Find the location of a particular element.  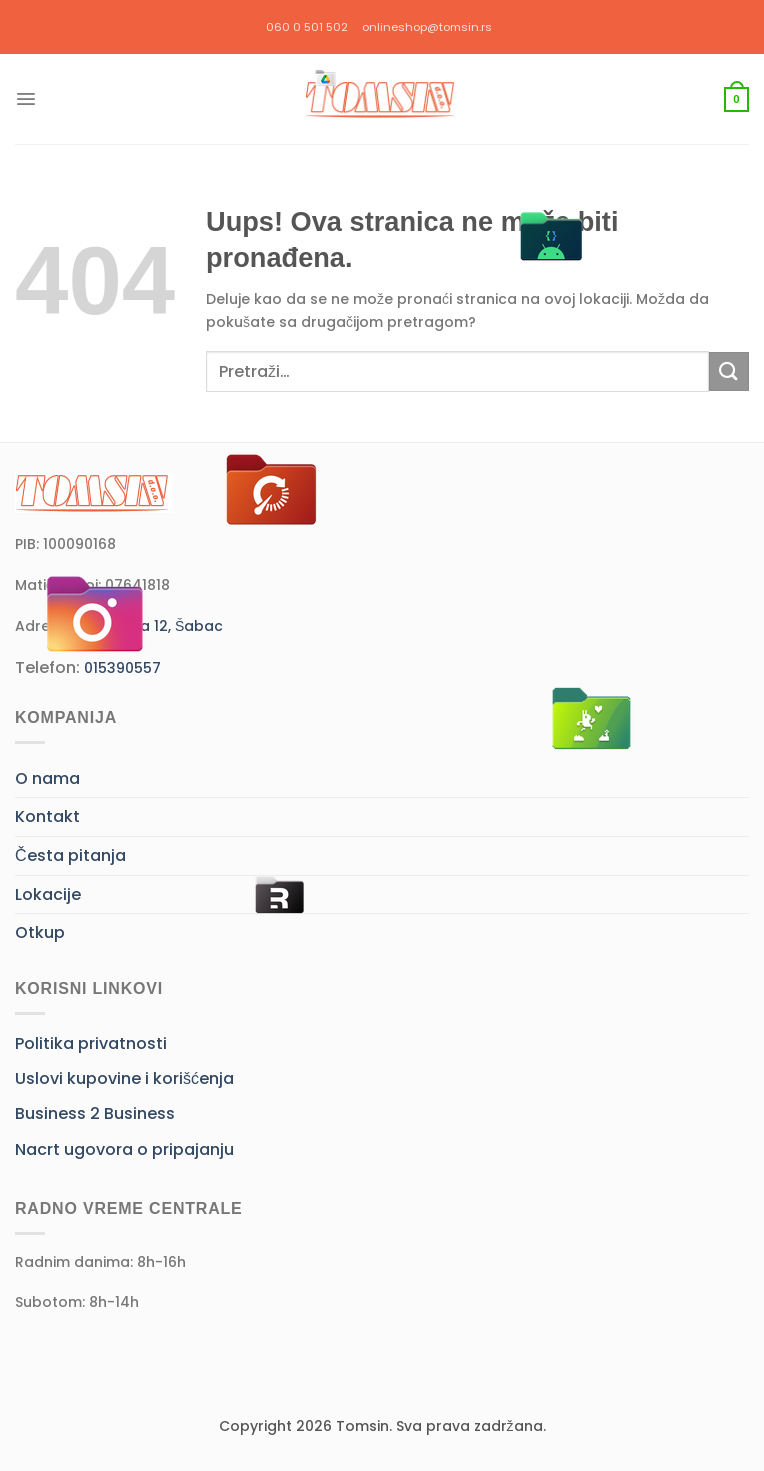

open android developer project files is located at coordinates (551, 238).